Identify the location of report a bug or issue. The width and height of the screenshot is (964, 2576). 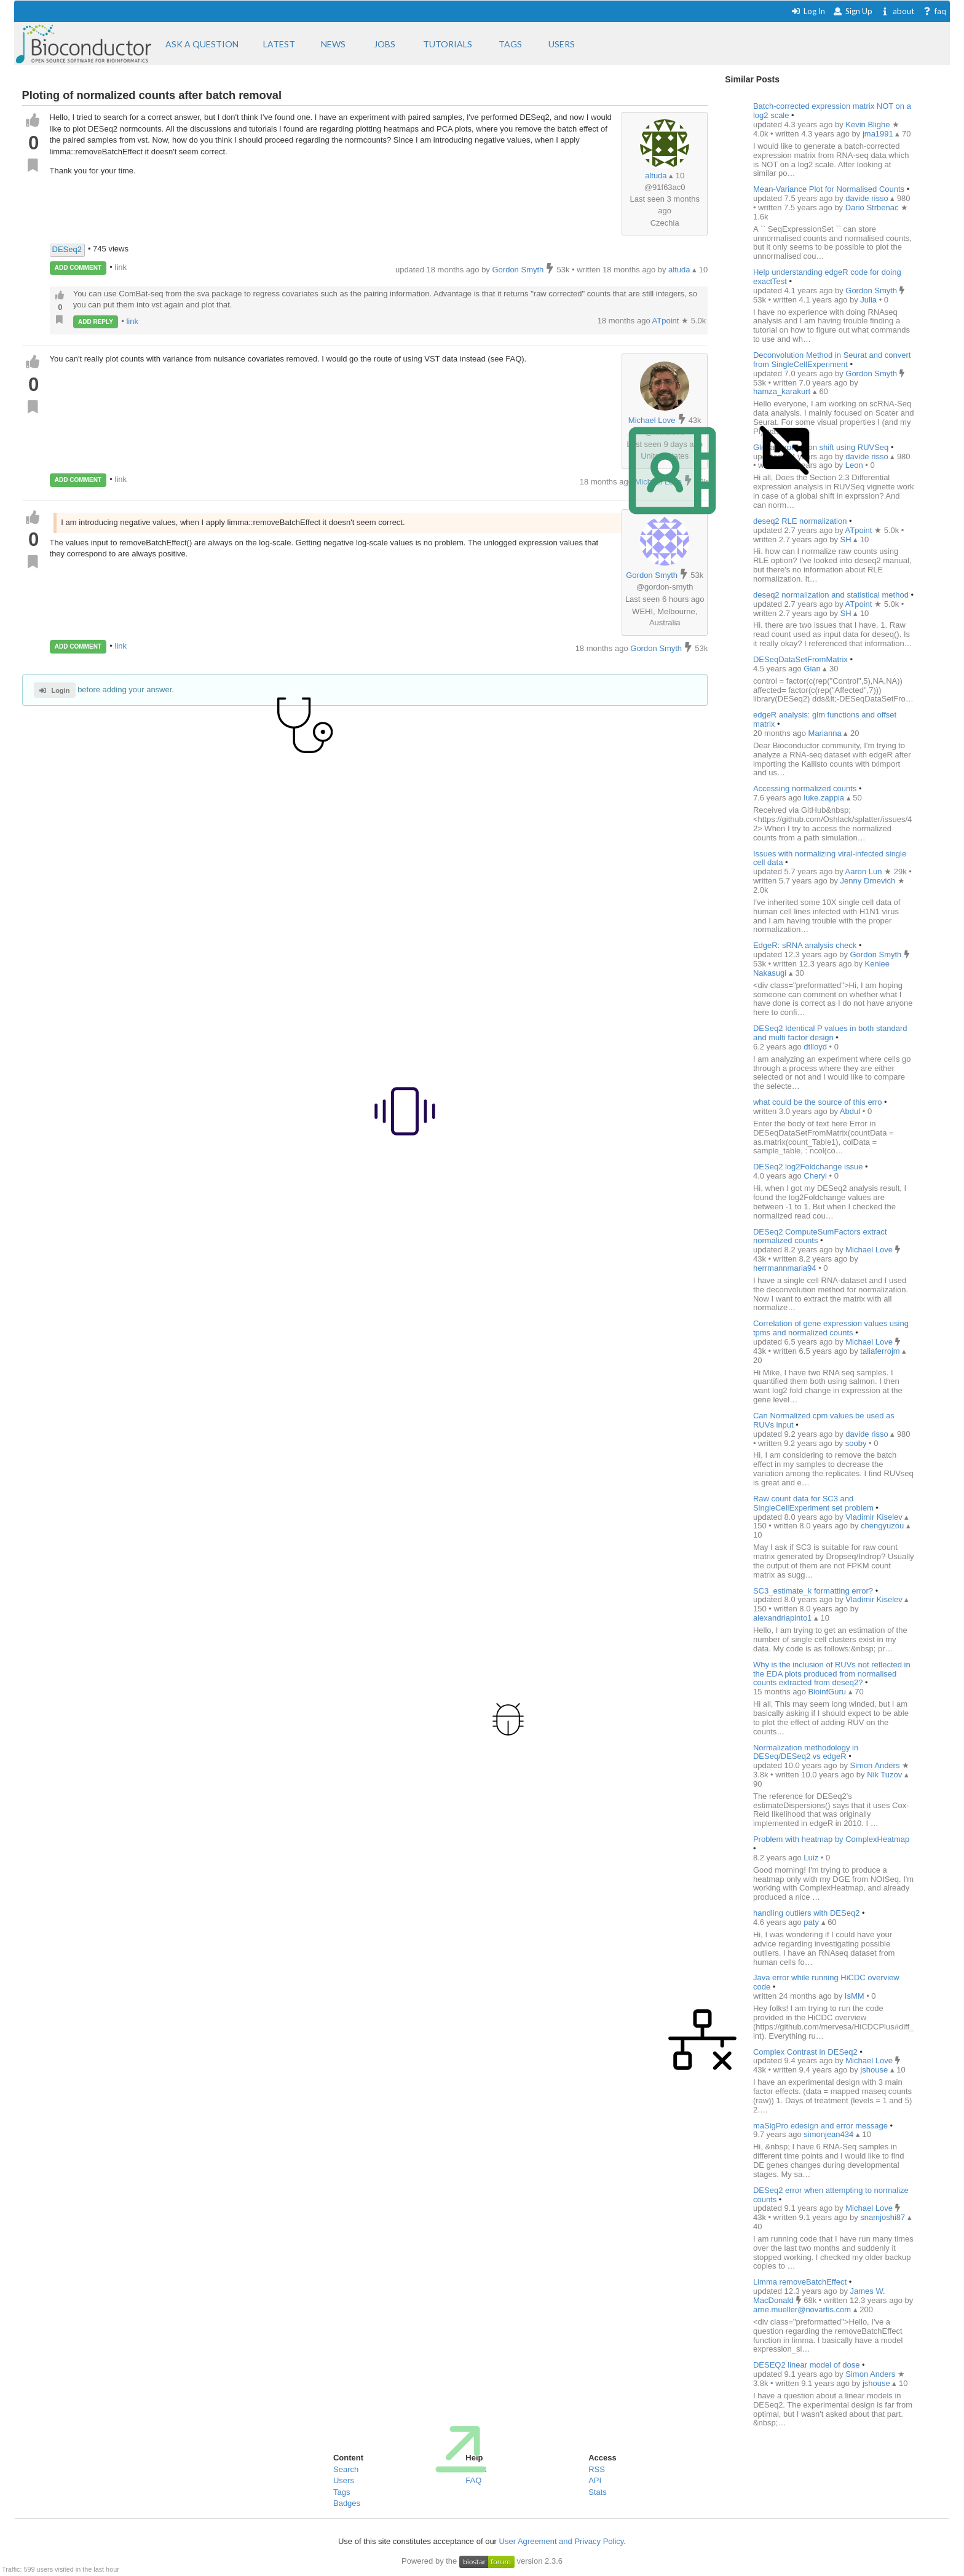
(508, 1718).